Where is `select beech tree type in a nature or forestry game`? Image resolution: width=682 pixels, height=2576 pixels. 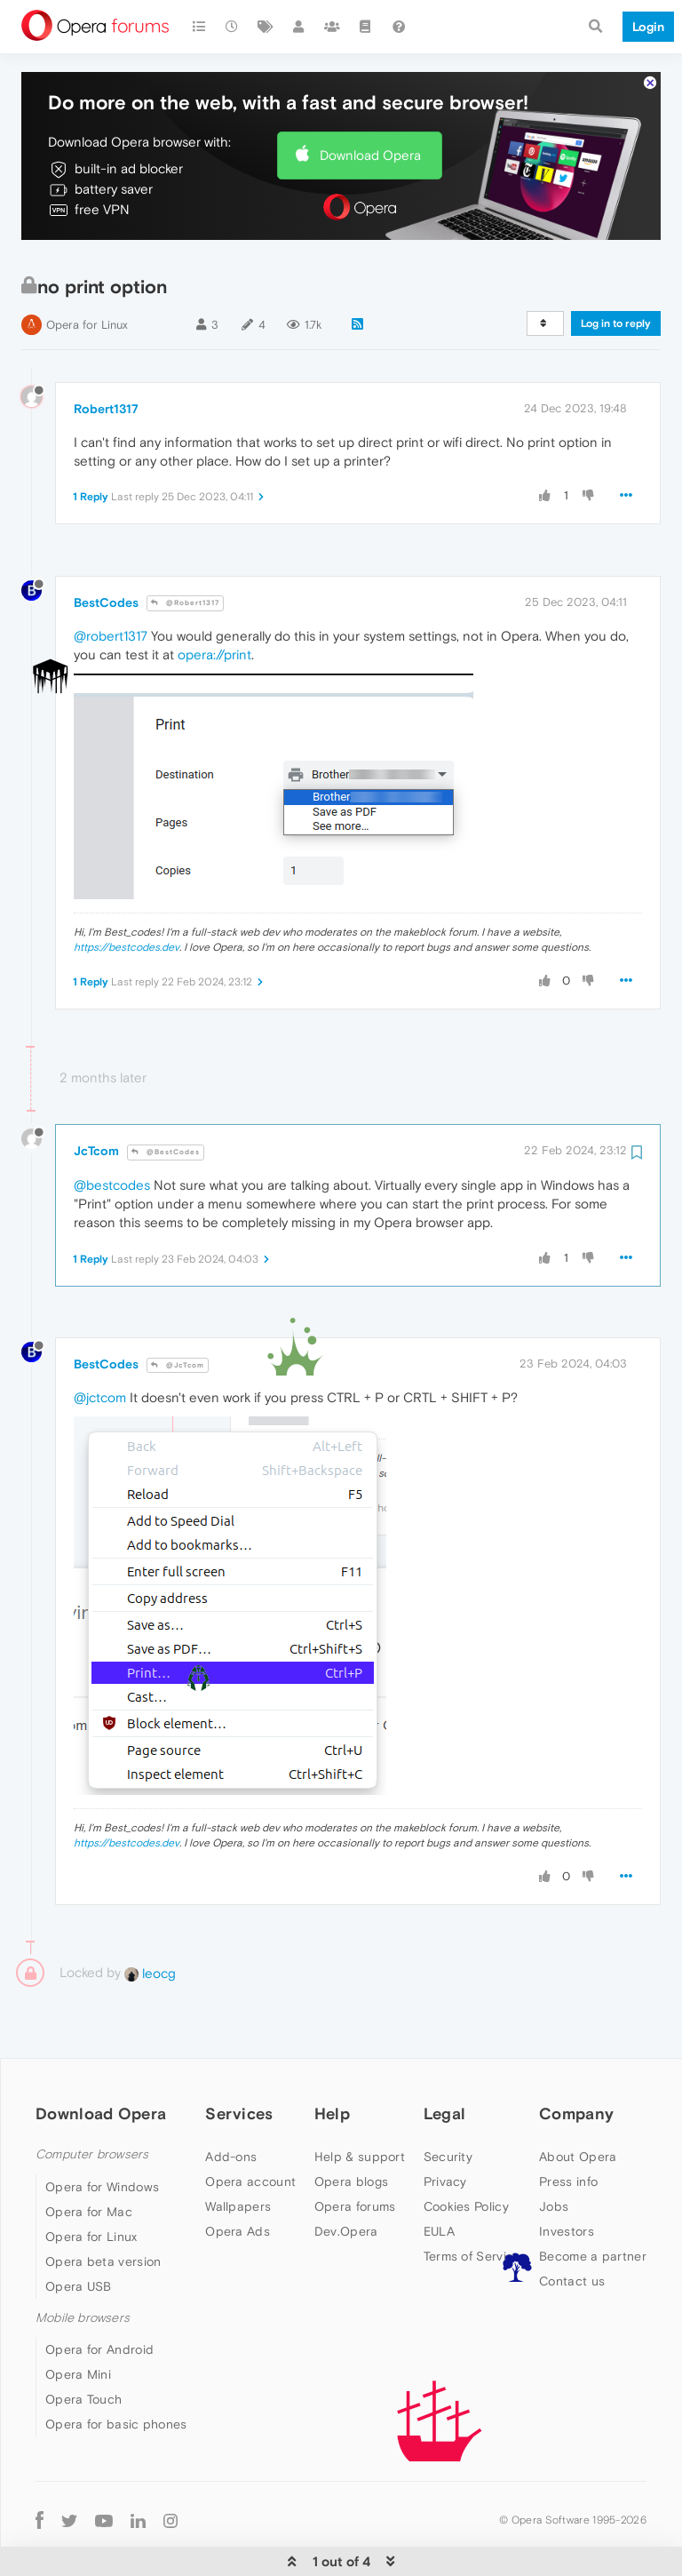
select beech tree type in a nature or forestry game is located at coordinates (517, 2267).